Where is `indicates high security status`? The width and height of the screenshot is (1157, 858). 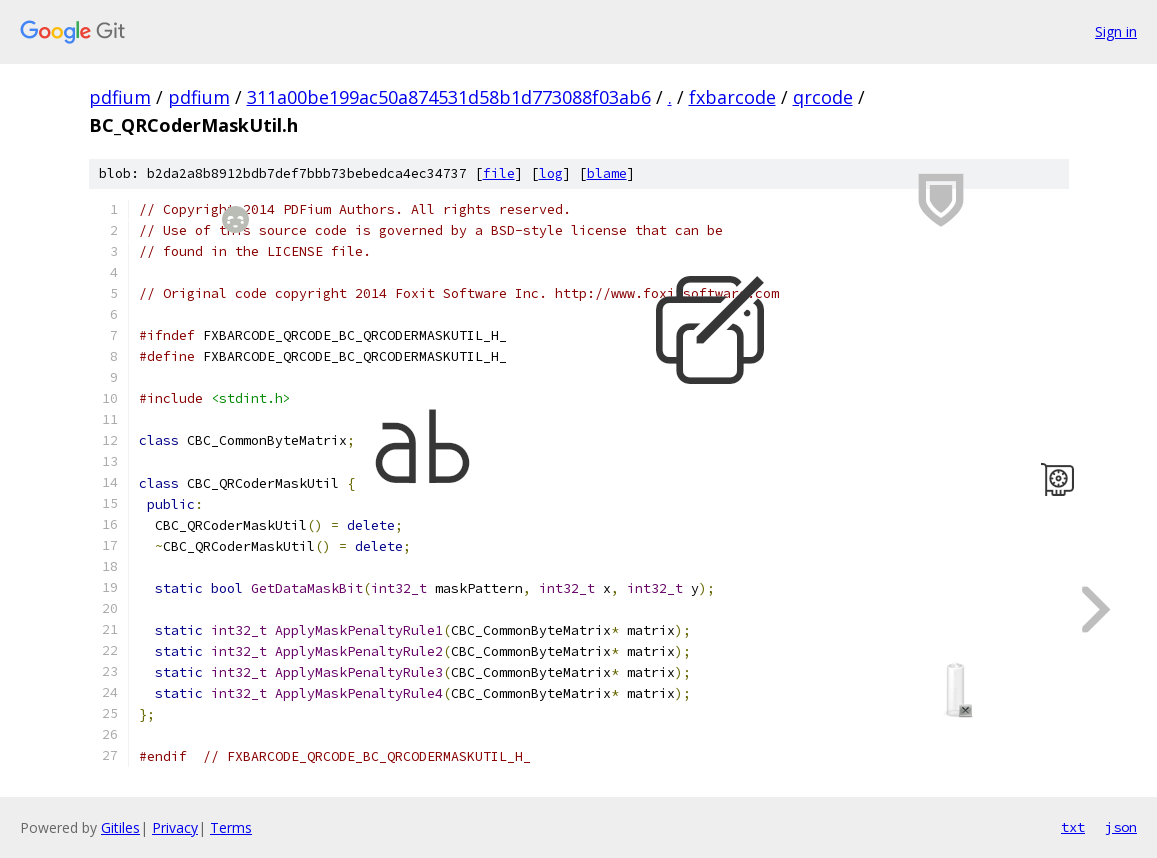
indicates high security status is located at coordinates (941, 200).